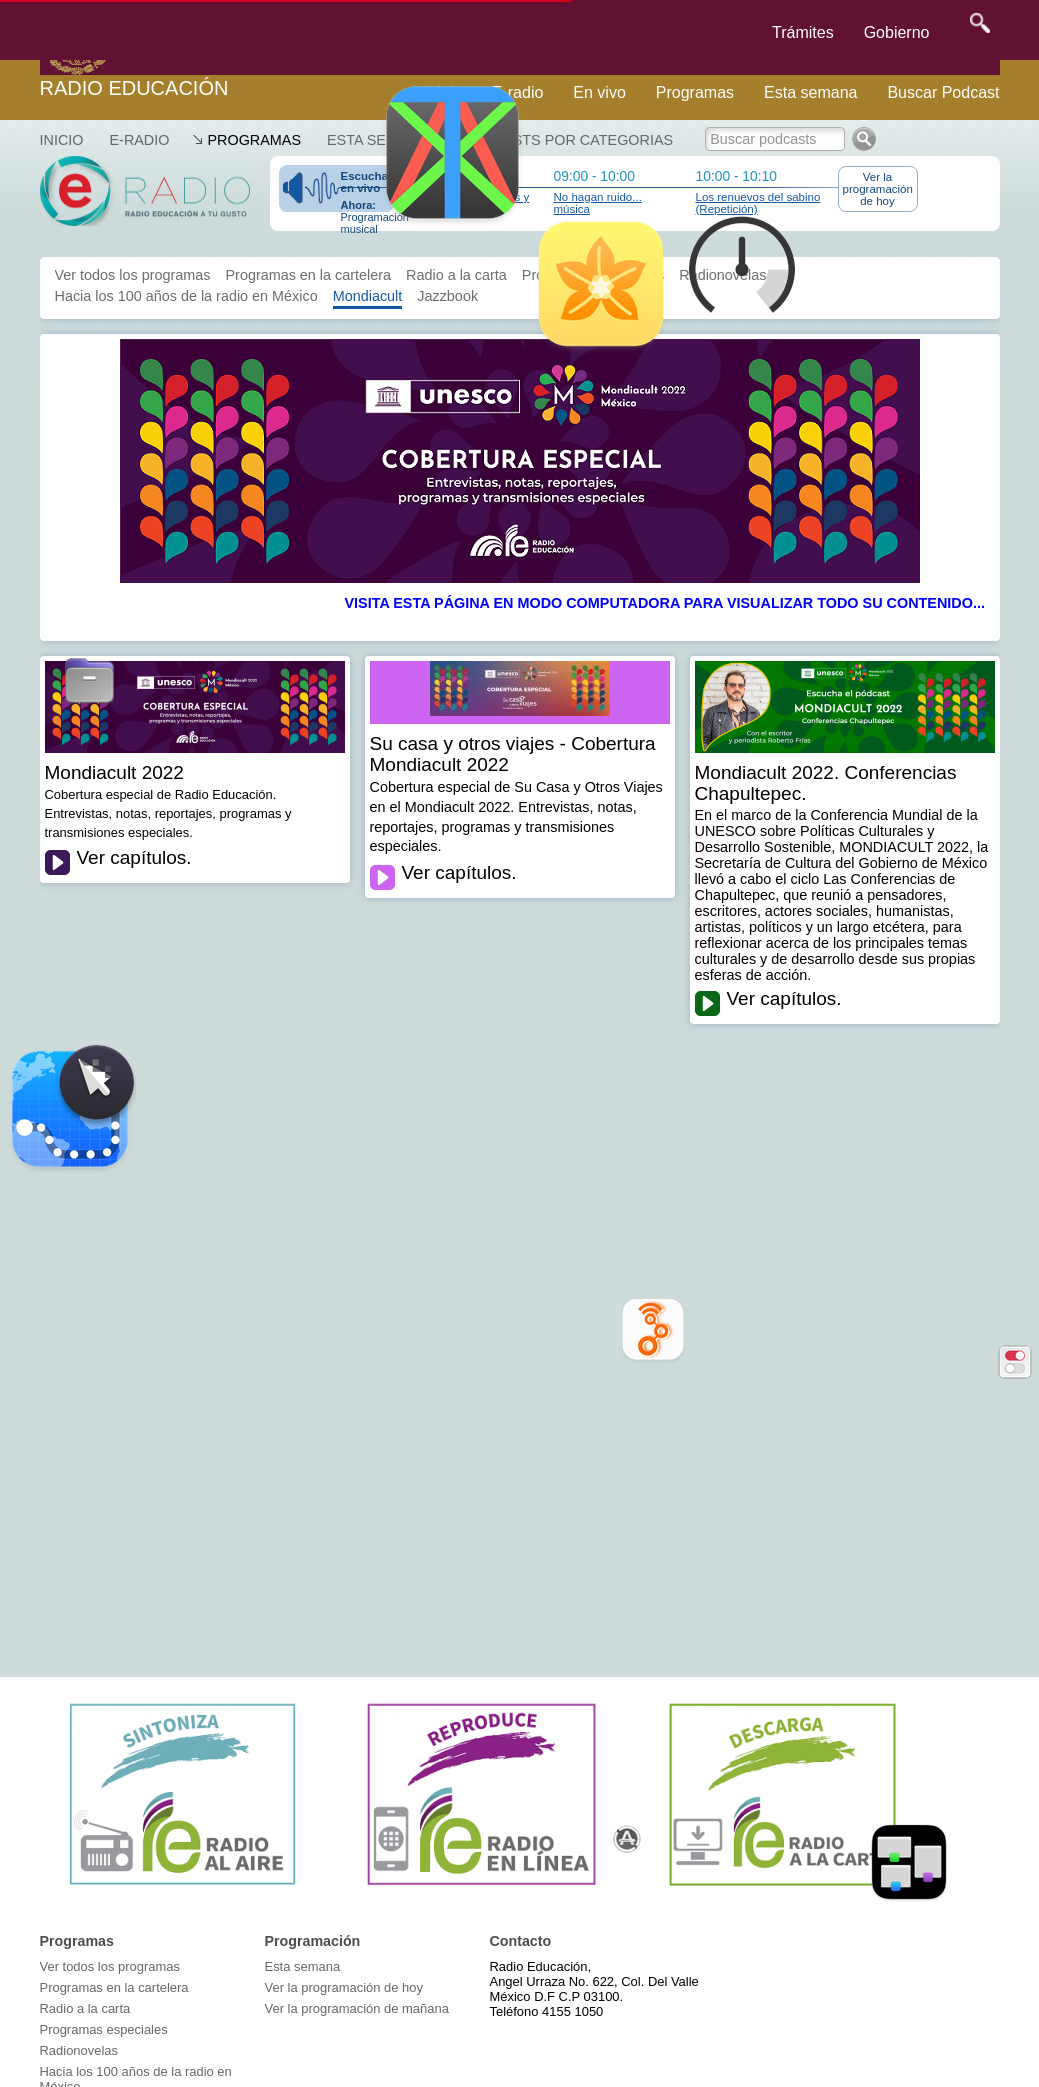 Image resolution: width=1039 pixels, height=2087 pixels. Describe the element at coordinates (601, 284) in the screenshot. I see `open vanilla os application` at that location.